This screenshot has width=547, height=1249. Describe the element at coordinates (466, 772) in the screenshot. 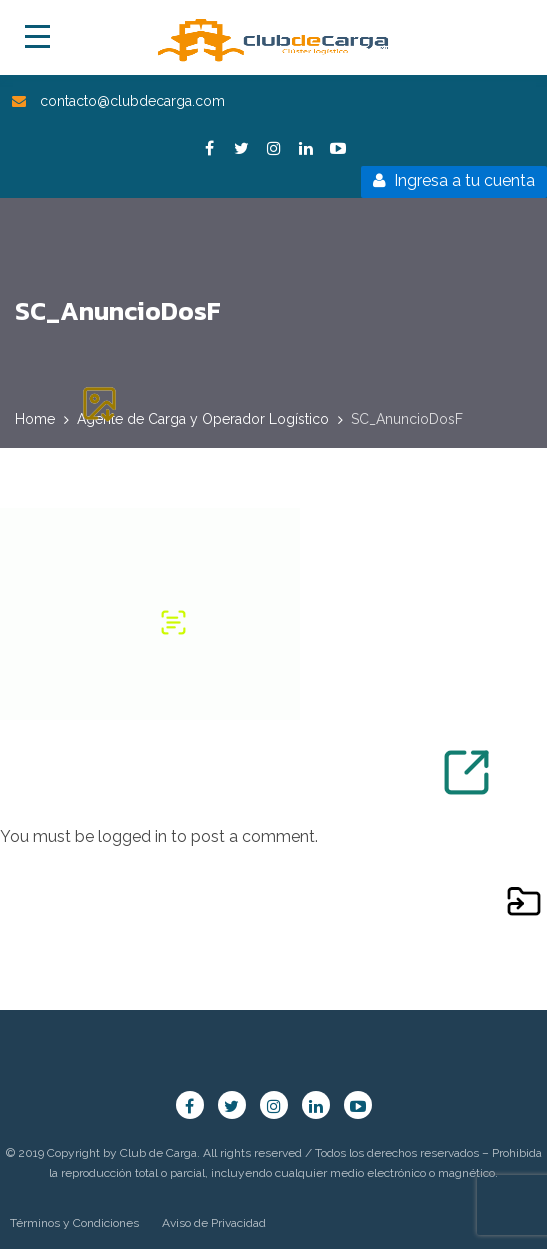

I see `open link in a new window or tab` at that location.